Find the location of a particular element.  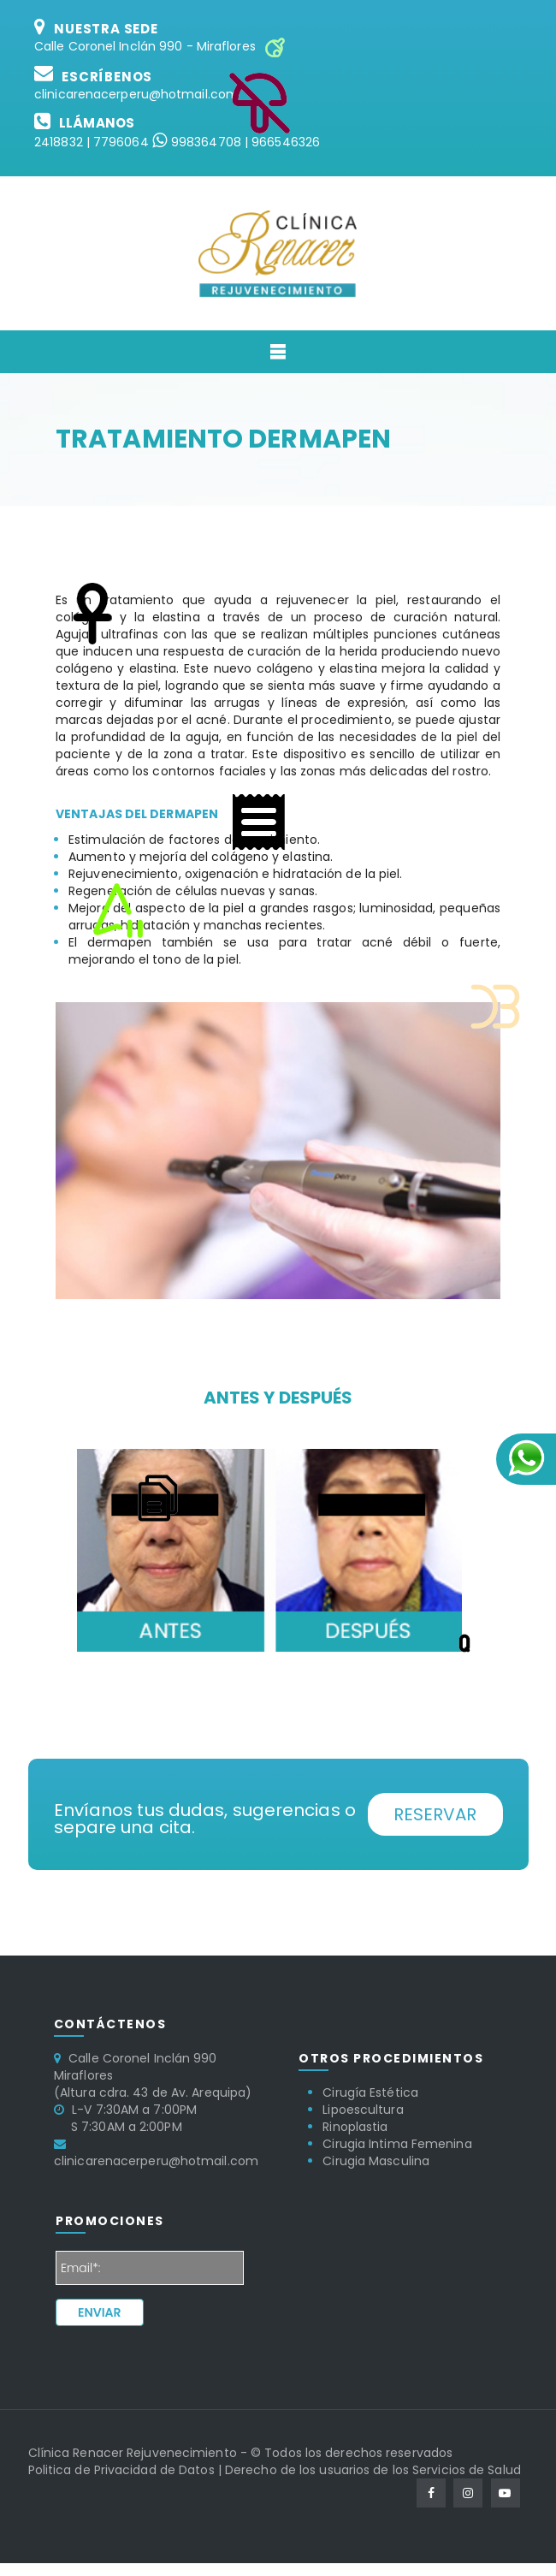

indicates a label or category starting with "q" is located at coordinates (464, 1643).